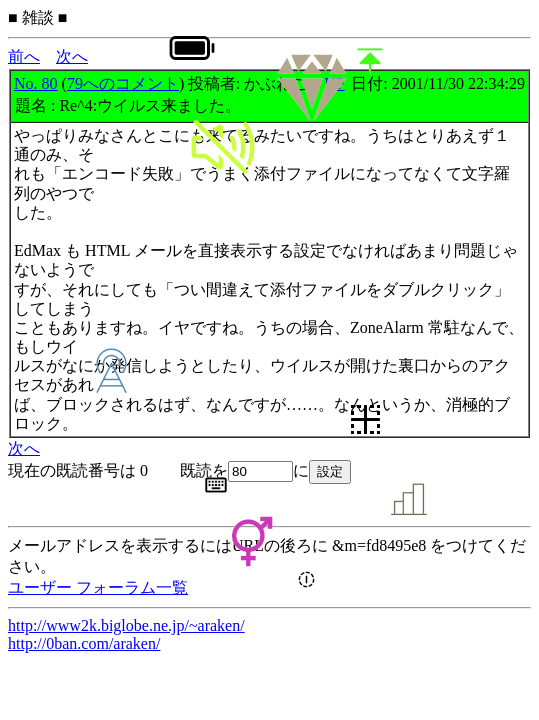 This screenshot has width=539, height=720. What do you see at coordinates (223, 147) in the screenshot?
I see `mute audio or sound` at bounding box center [223, 147].